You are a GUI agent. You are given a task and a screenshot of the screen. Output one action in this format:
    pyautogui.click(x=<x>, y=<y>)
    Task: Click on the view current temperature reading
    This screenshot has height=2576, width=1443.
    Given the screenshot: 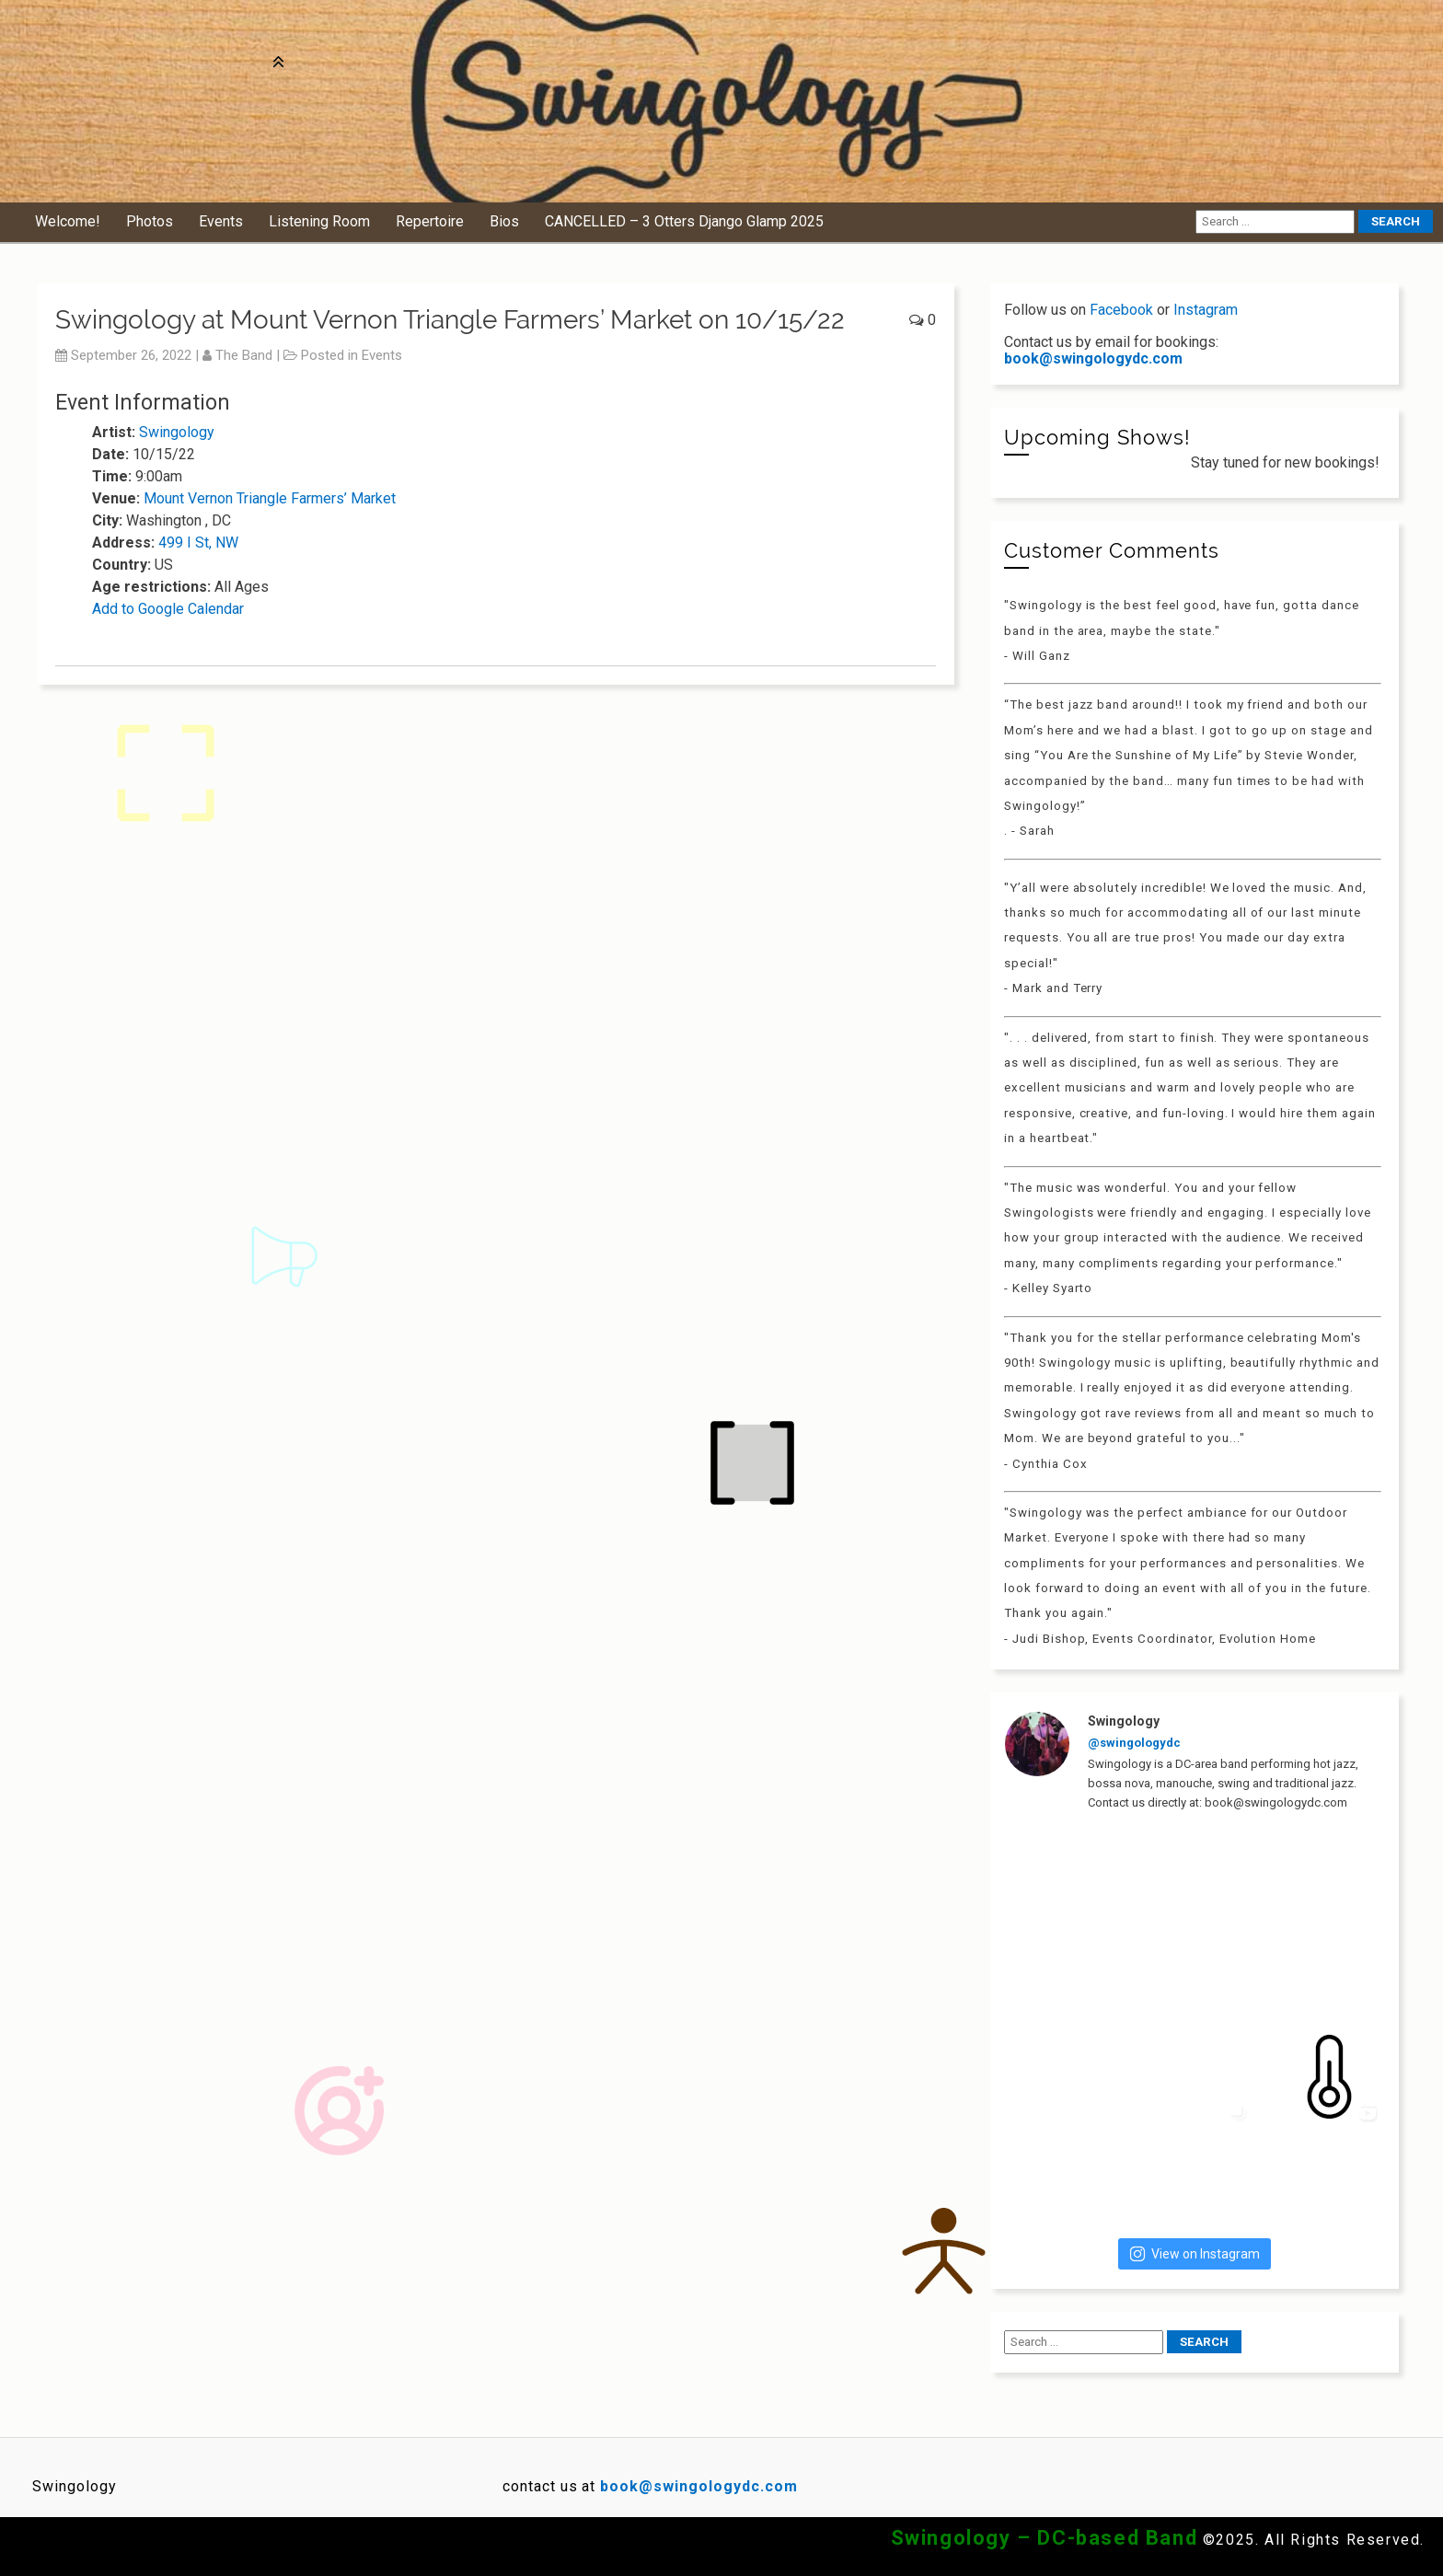 What is the action you would take?
    pyautogui.click(x=1329, y=2076)
    